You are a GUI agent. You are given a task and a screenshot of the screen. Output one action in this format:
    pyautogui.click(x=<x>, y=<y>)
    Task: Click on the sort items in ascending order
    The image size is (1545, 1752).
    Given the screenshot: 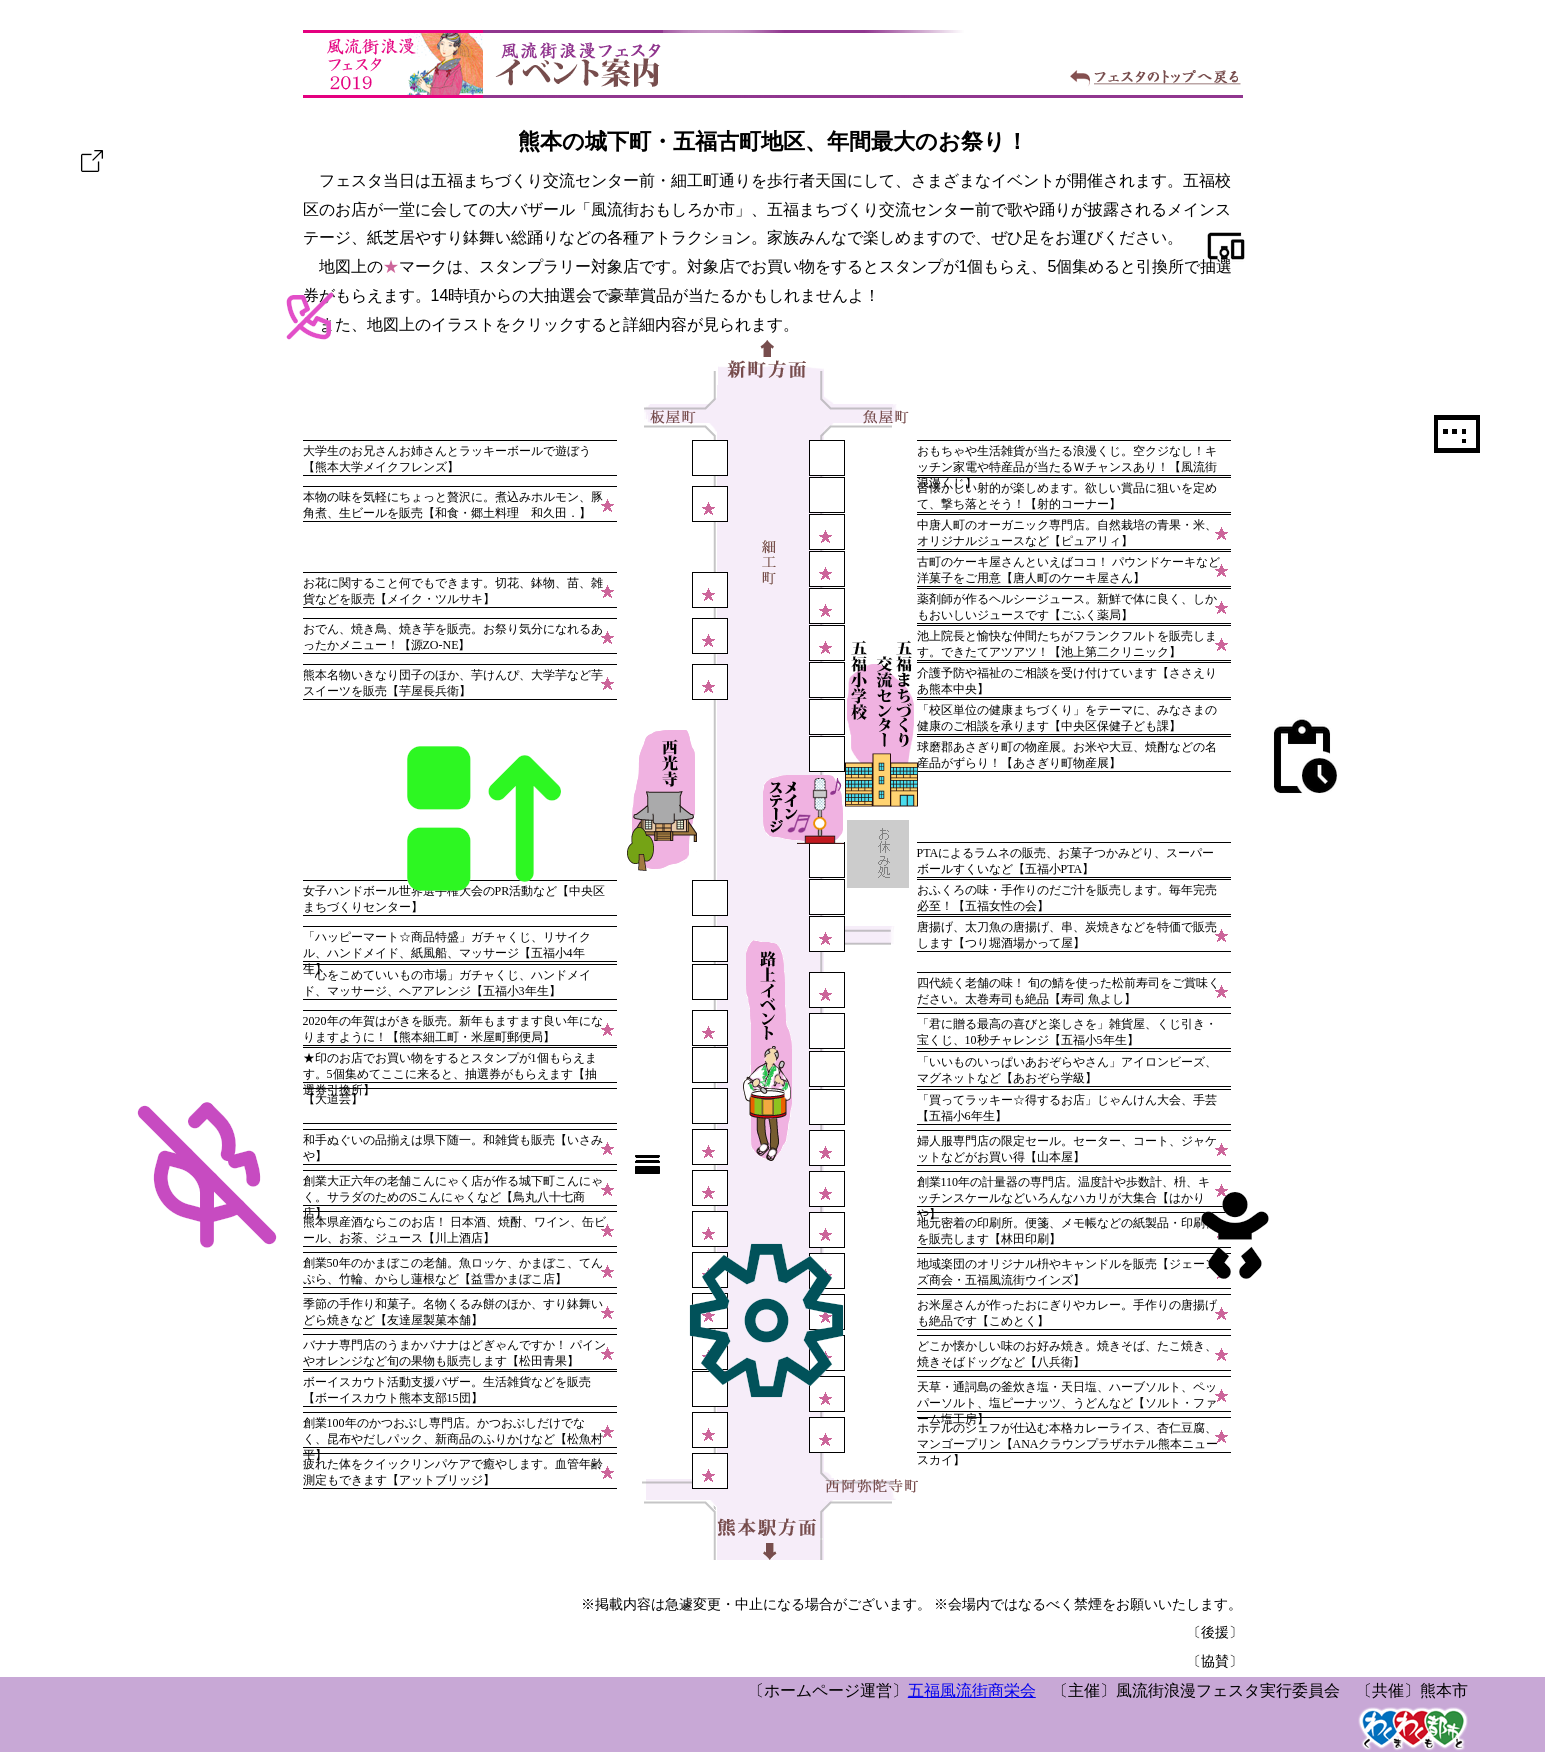 What is the action you would take?
    pyautogui.click(x=479, y=818)
    